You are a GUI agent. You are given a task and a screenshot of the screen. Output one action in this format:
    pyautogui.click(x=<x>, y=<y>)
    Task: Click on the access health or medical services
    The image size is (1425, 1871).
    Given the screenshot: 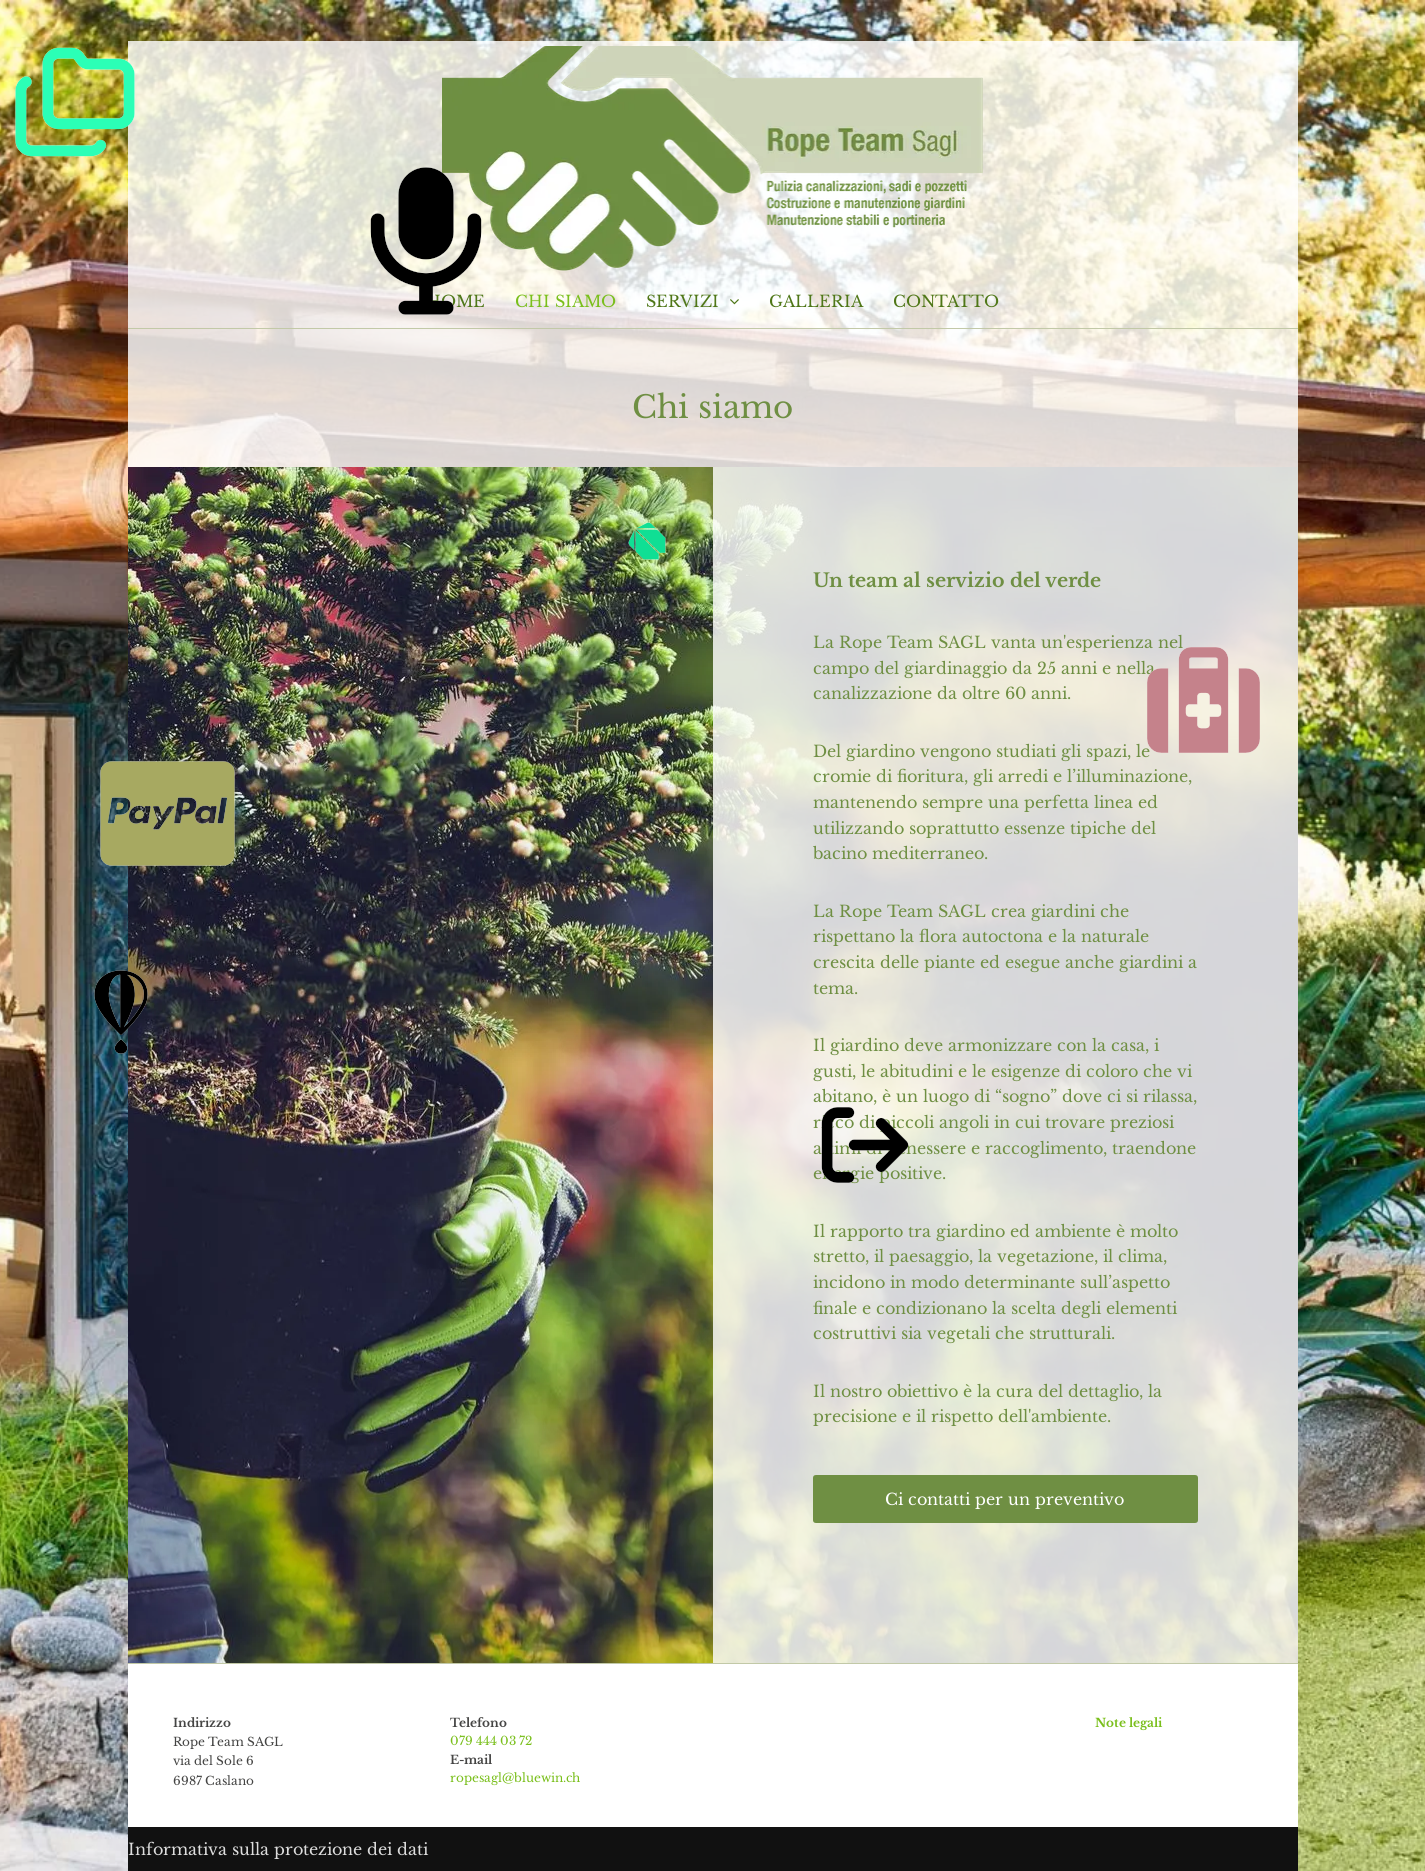 What is the action you would take?
    pyautogui.click(x=1203, y=703)
    